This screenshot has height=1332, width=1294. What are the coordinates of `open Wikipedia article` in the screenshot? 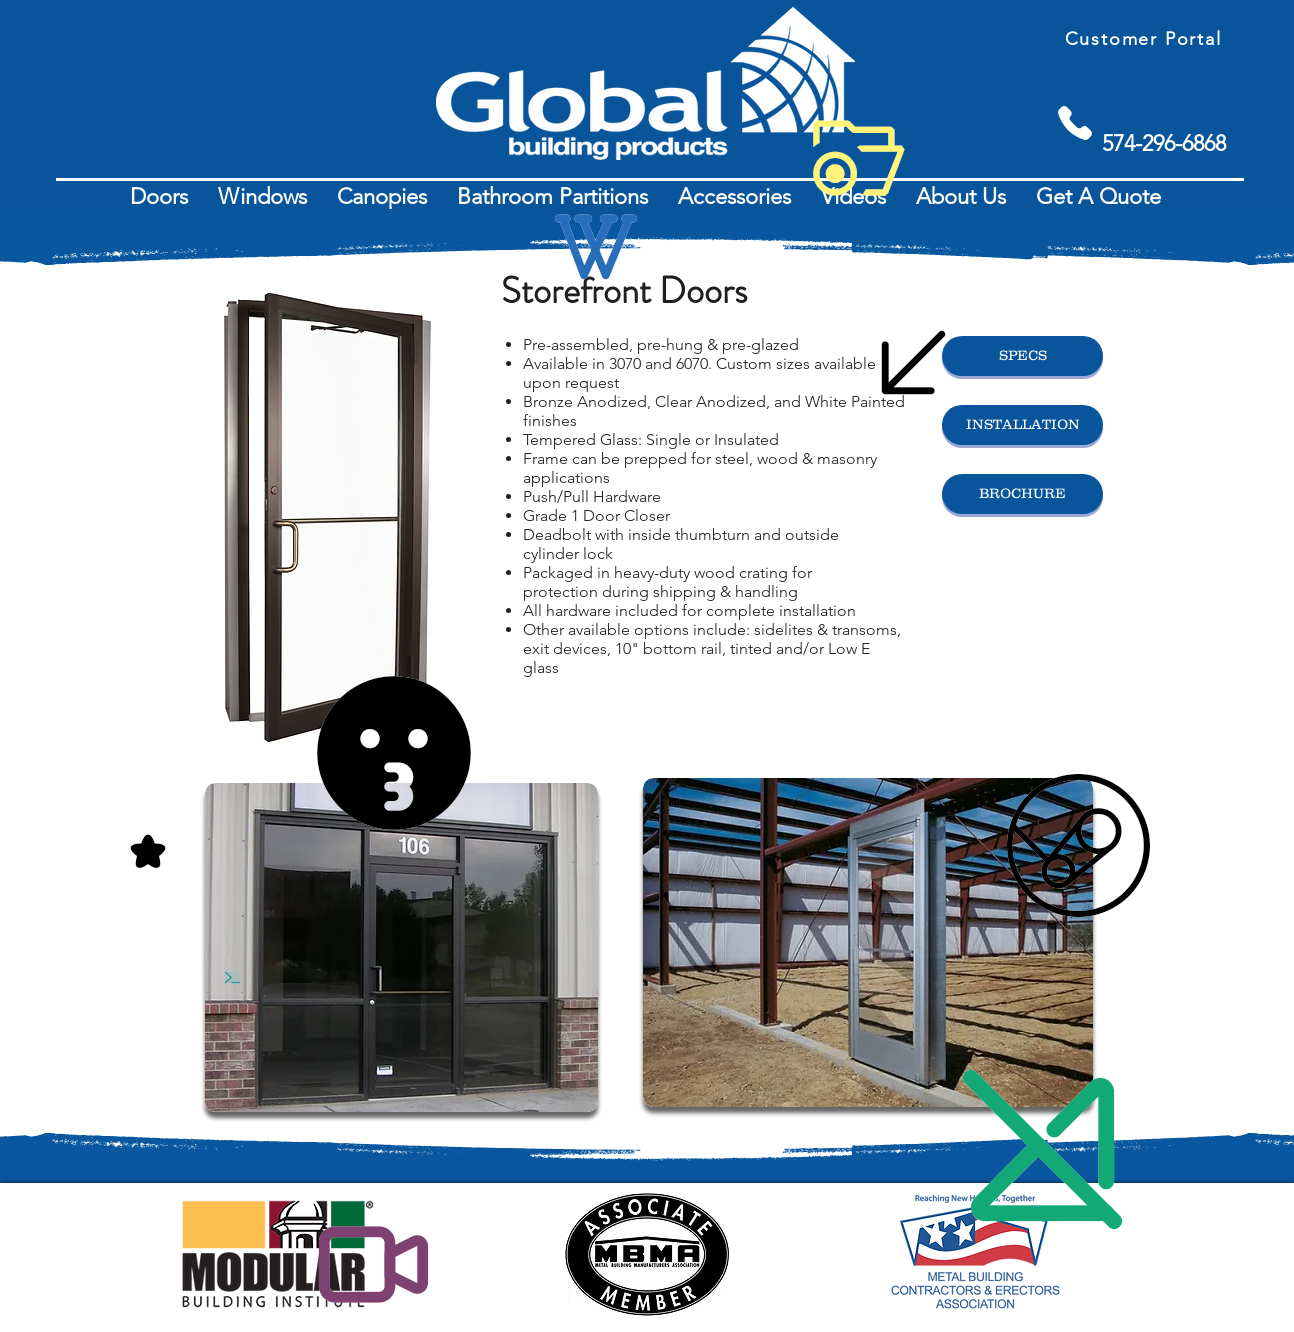 It's located at (594, 246).